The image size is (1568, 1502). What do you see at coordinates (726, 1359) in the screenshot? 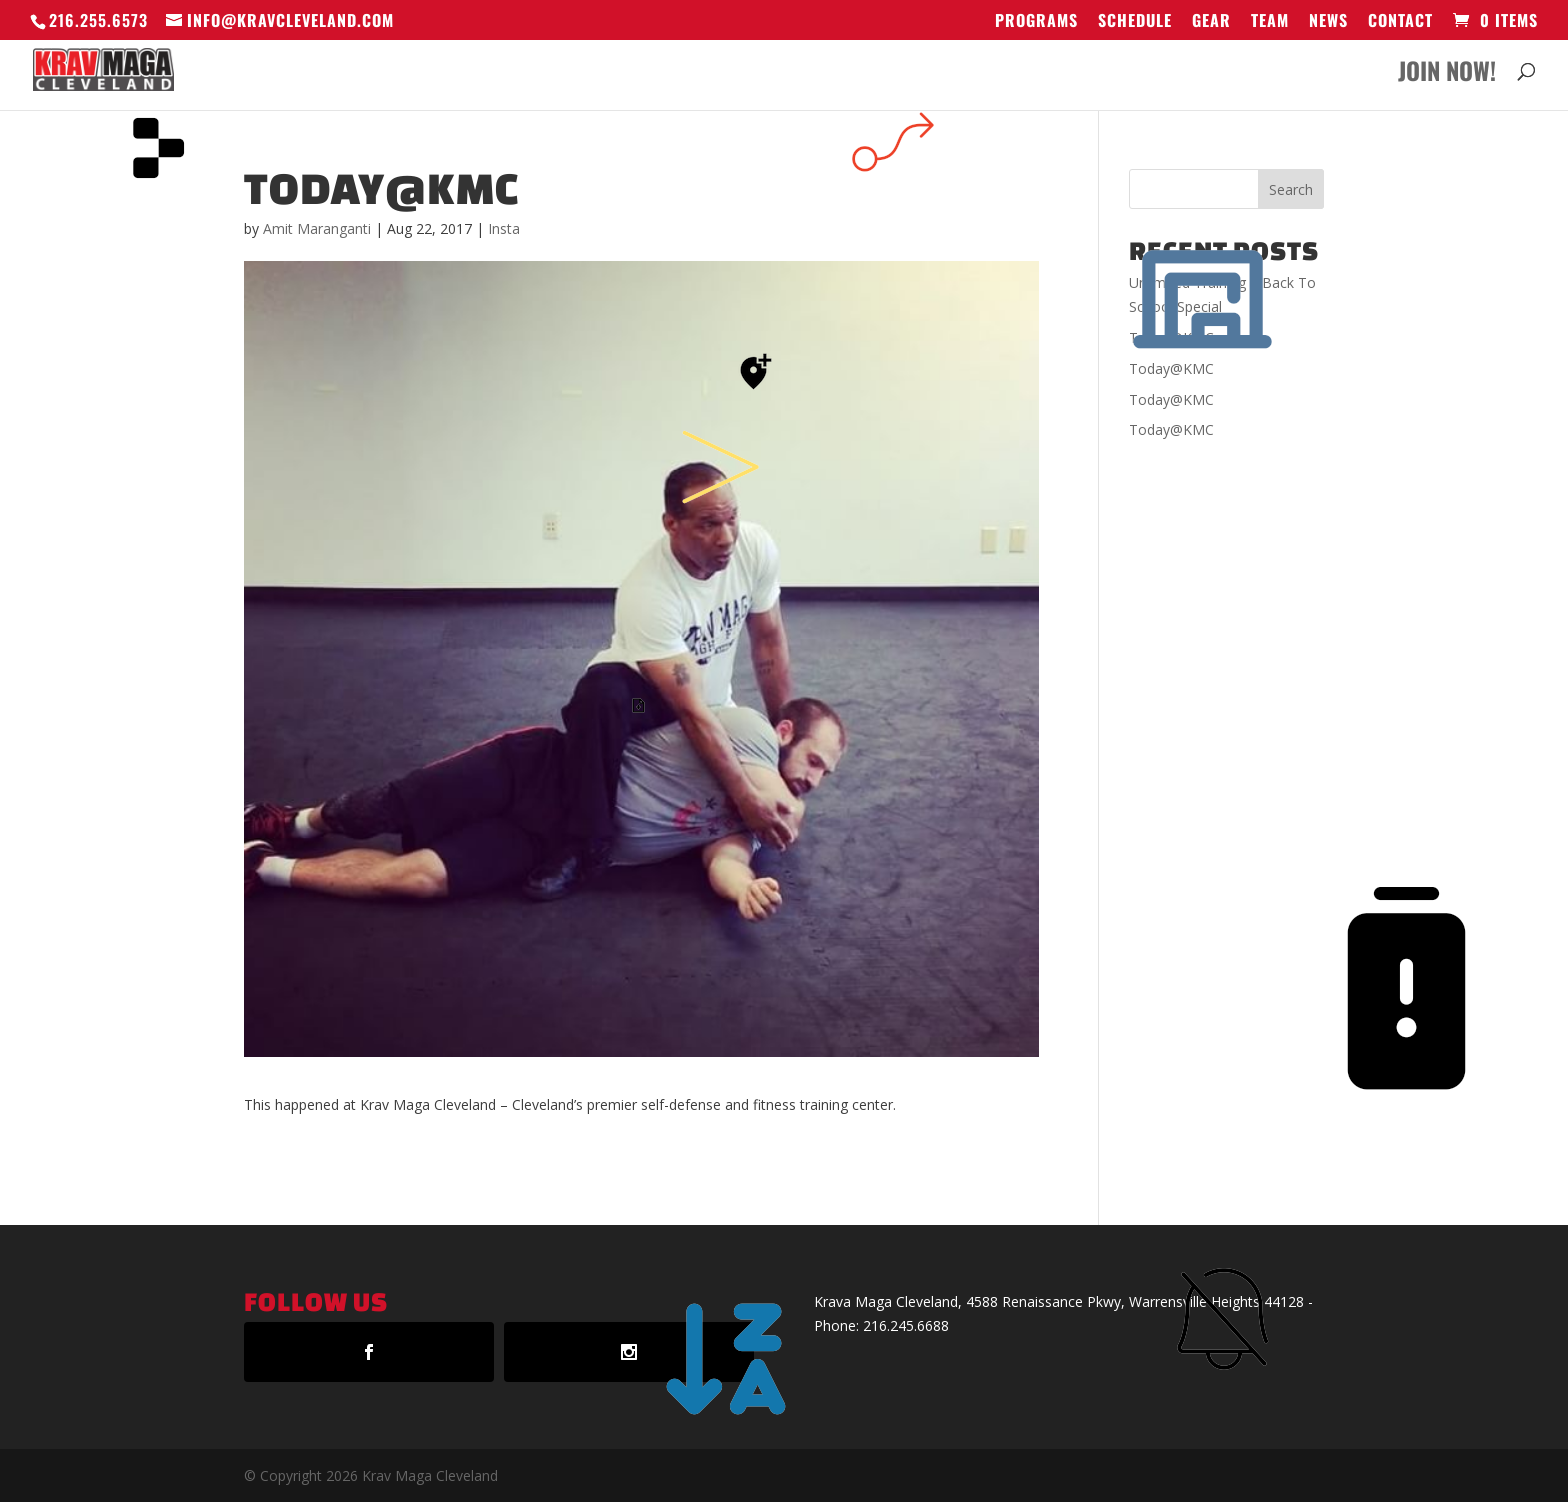
I see `sort items alphabetically from Z to A` at bounding box center [726, 1359].